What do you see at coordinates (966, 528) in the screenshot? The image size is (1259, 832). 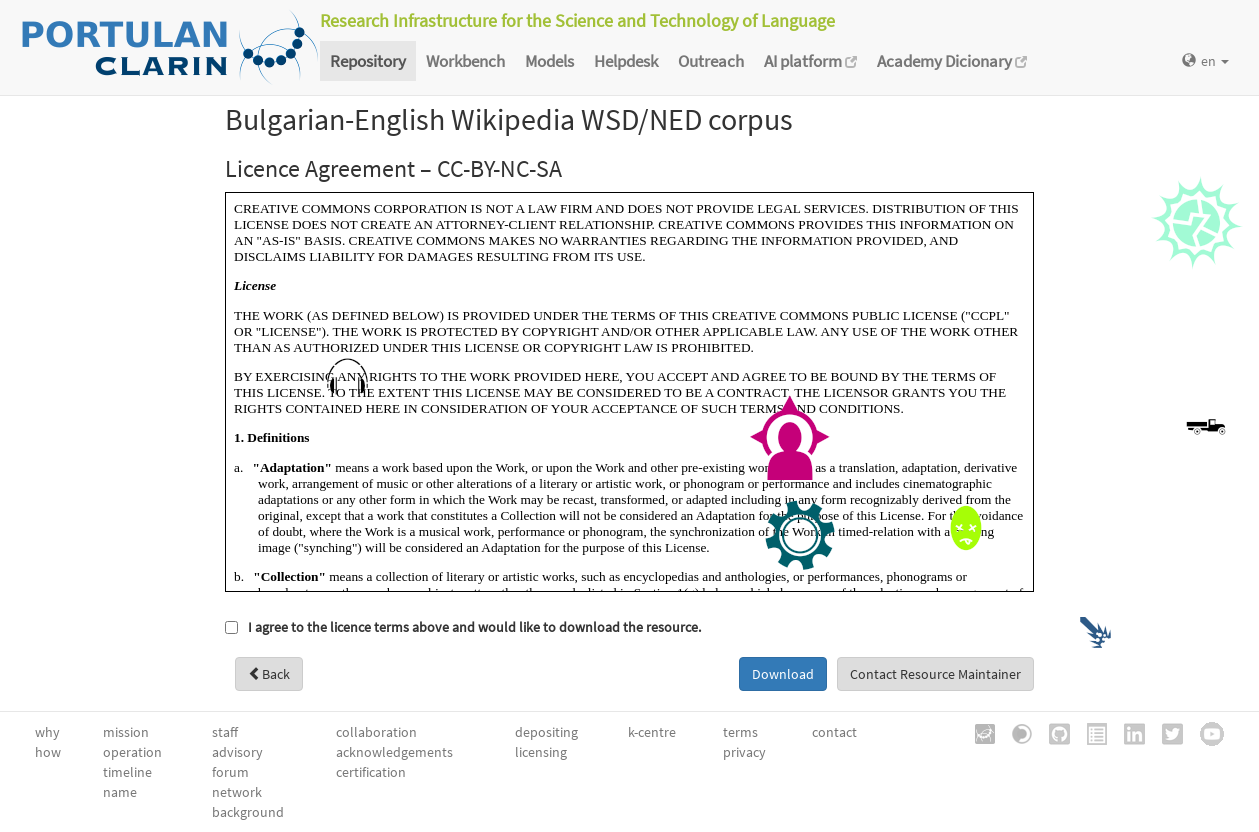 I see `indicates game over or player death` at bounding box center [966, 528].